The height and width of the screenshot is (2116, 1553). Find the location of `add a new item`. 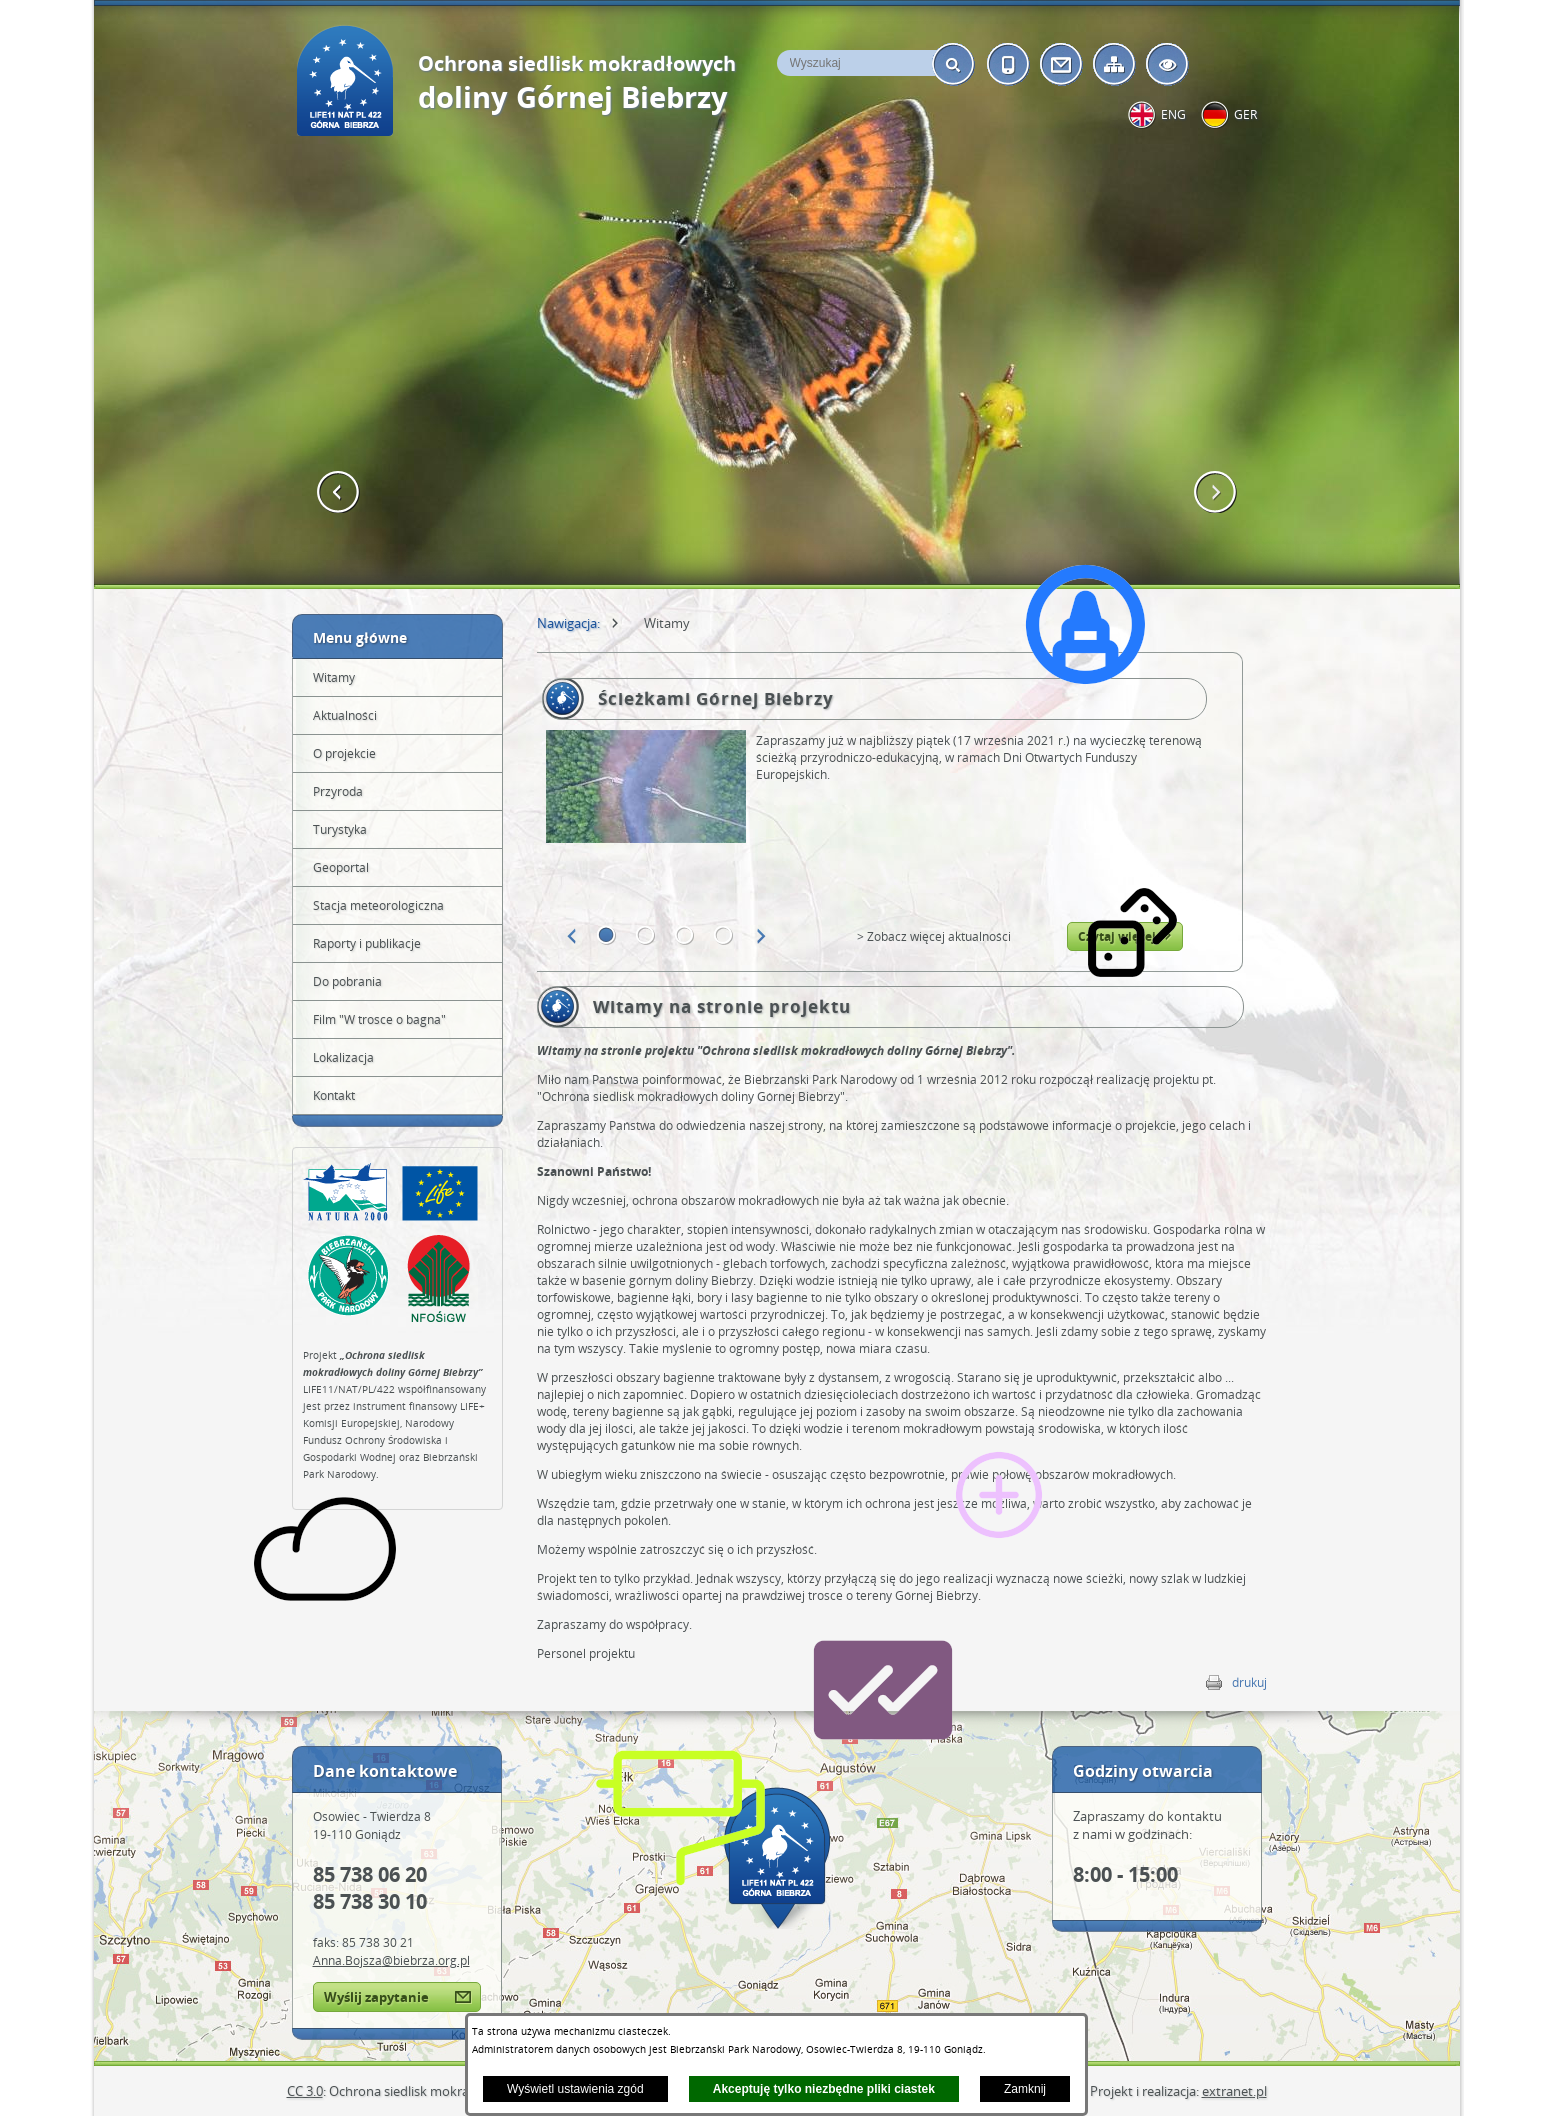

add a new item is located at coordinates (999, 1495).